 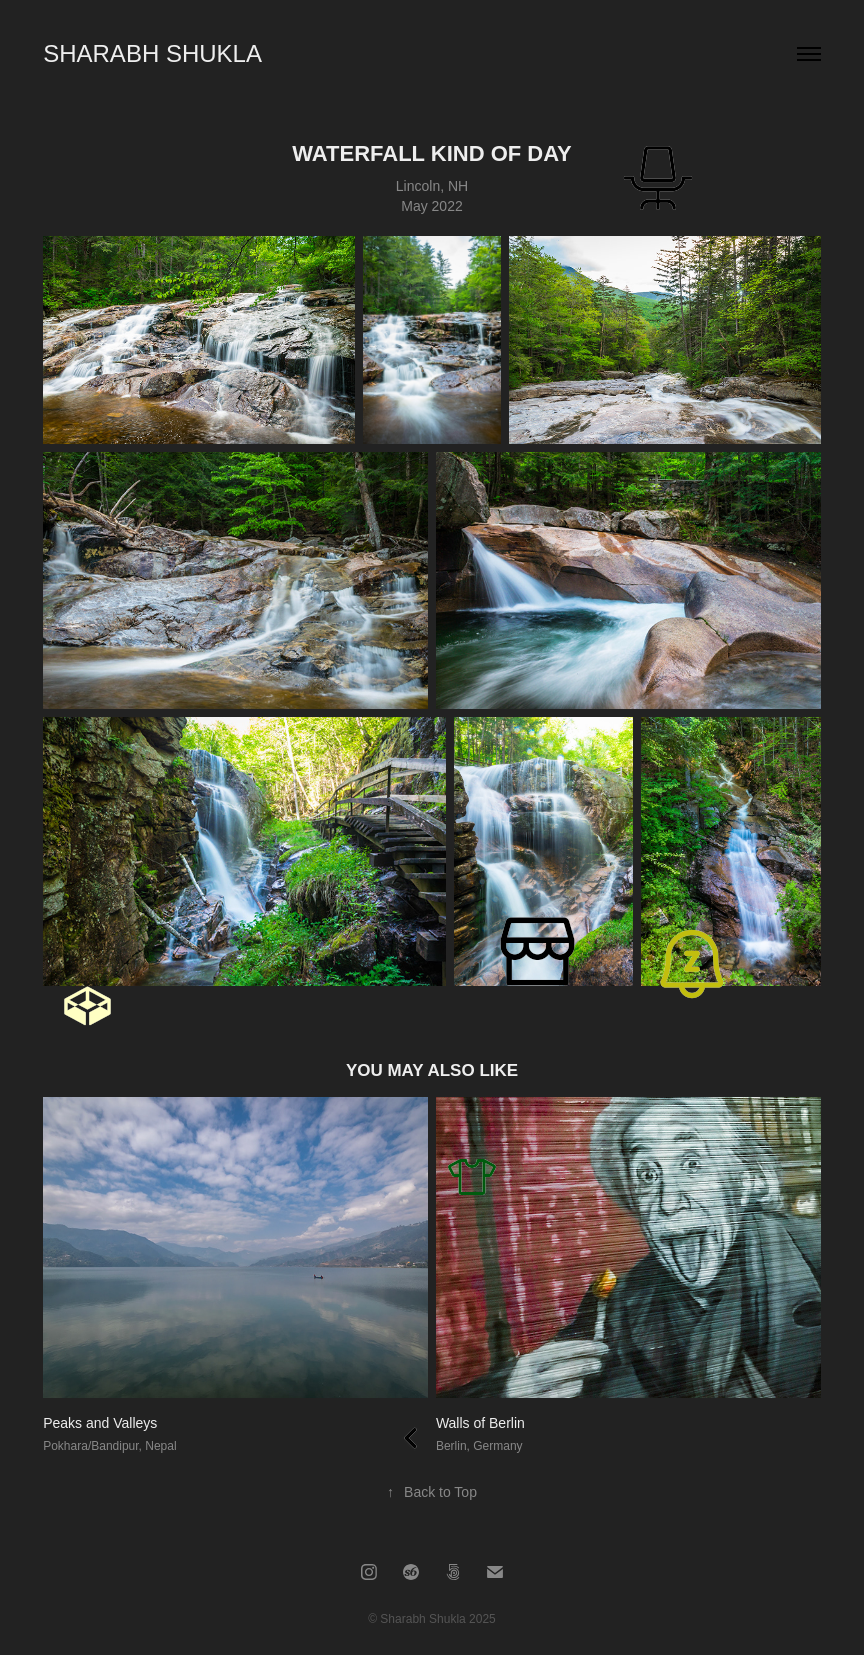 What do you see at coordinates (658, 178) in the screenshot?
I see `access workspace or office settings` at bounding box center [658, 178].